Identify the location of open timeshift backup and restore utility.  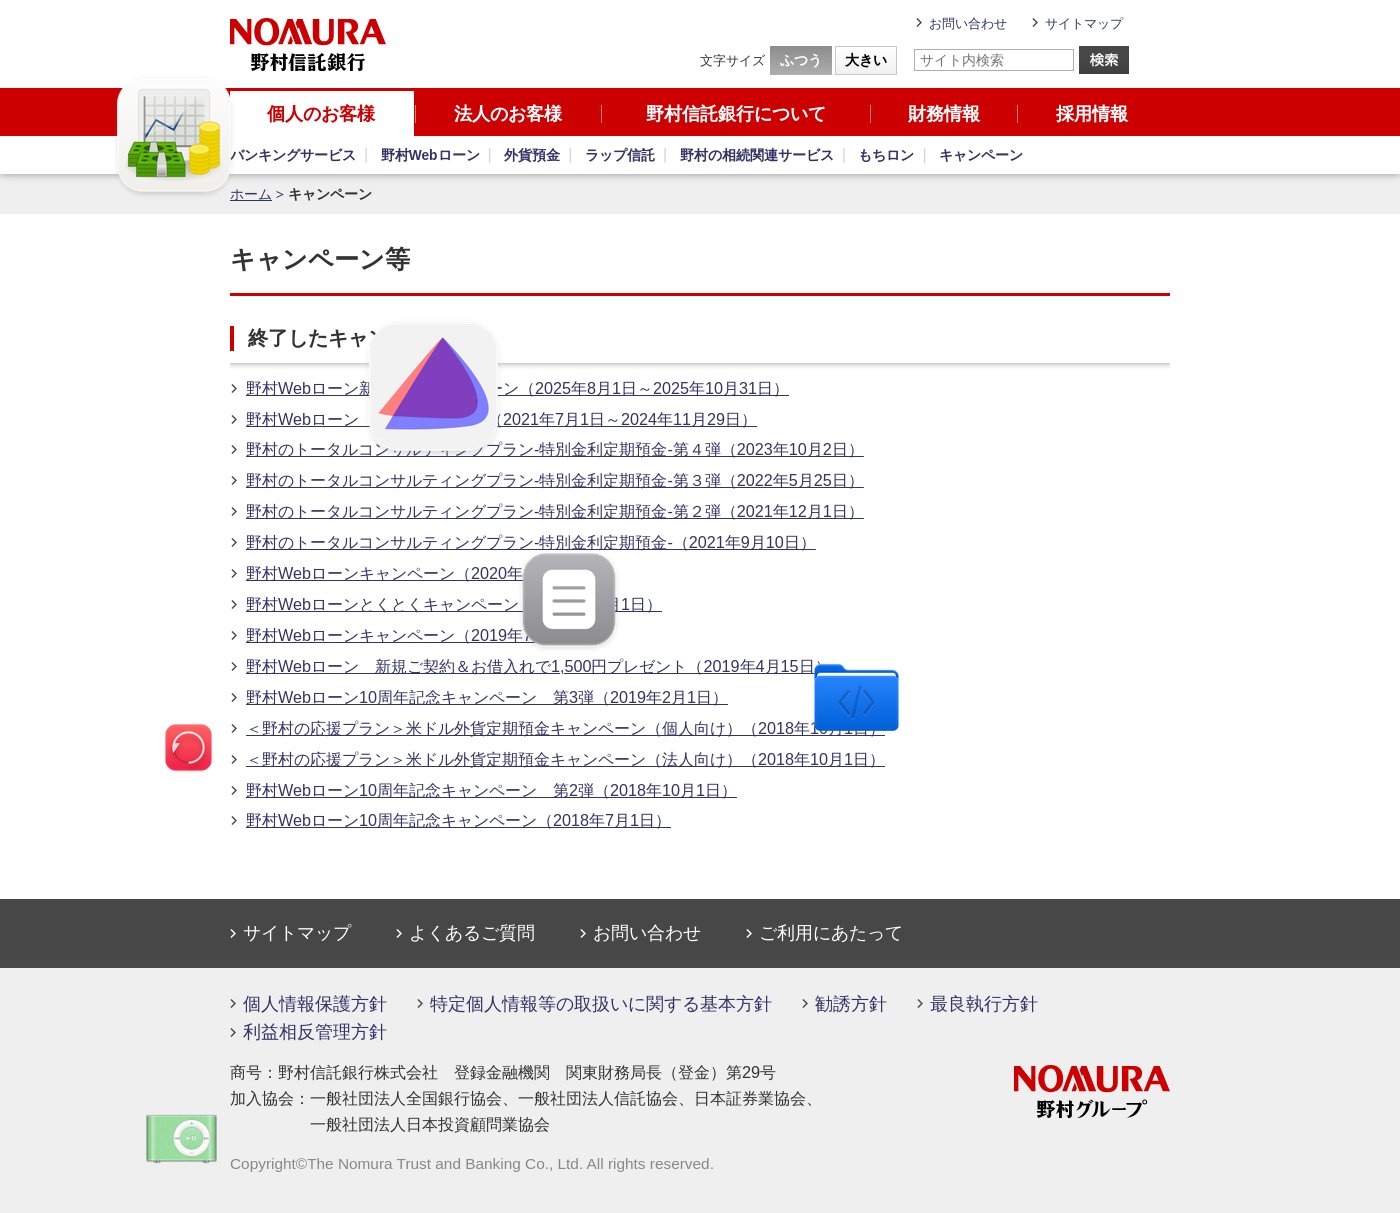
(188, 747).